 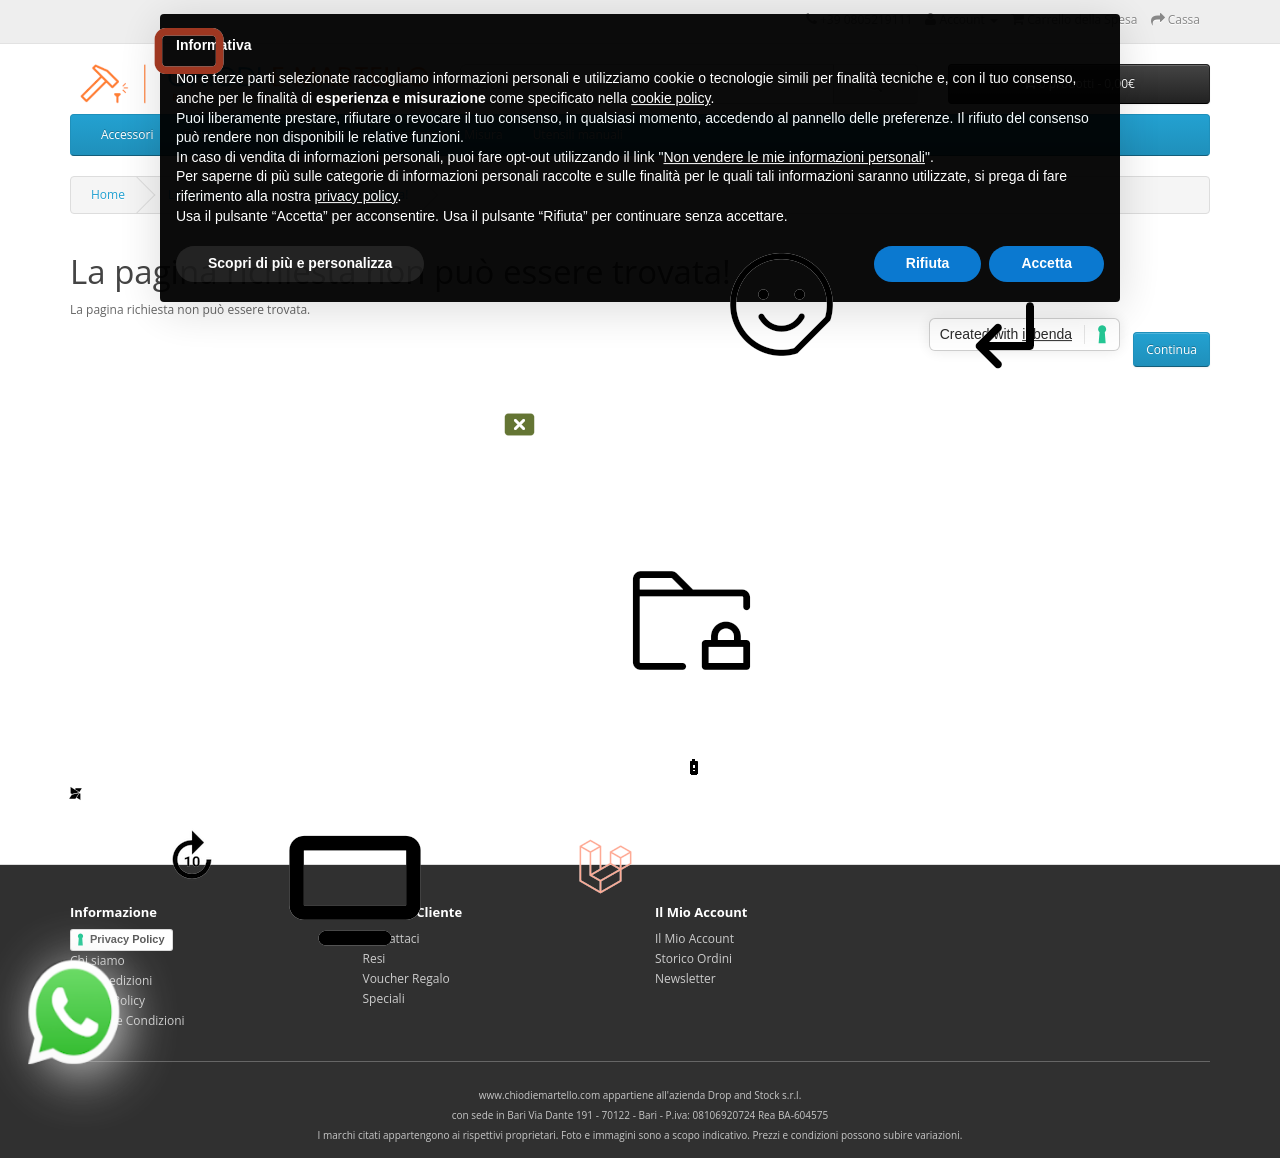 I want to click on close the current window, so click(x=519, y=424).